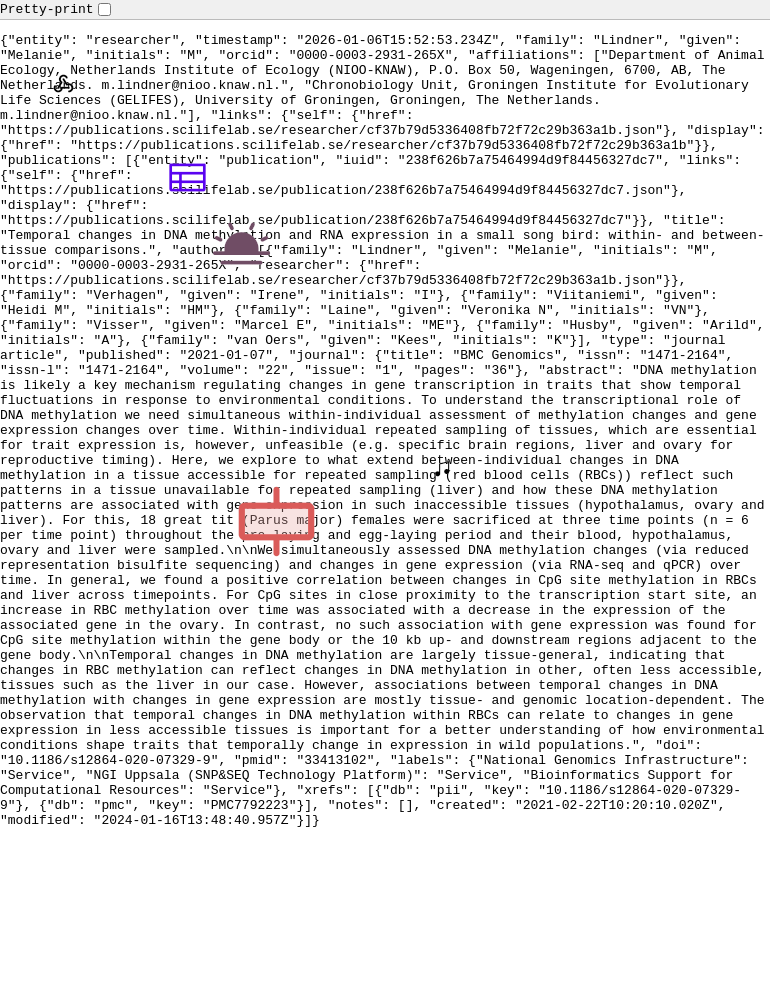 The image size is (770, 1000). What do you see at coordinates (276, 521) in the screenshot?
I see `center align object horizontally` at bounding box center [276, 521].